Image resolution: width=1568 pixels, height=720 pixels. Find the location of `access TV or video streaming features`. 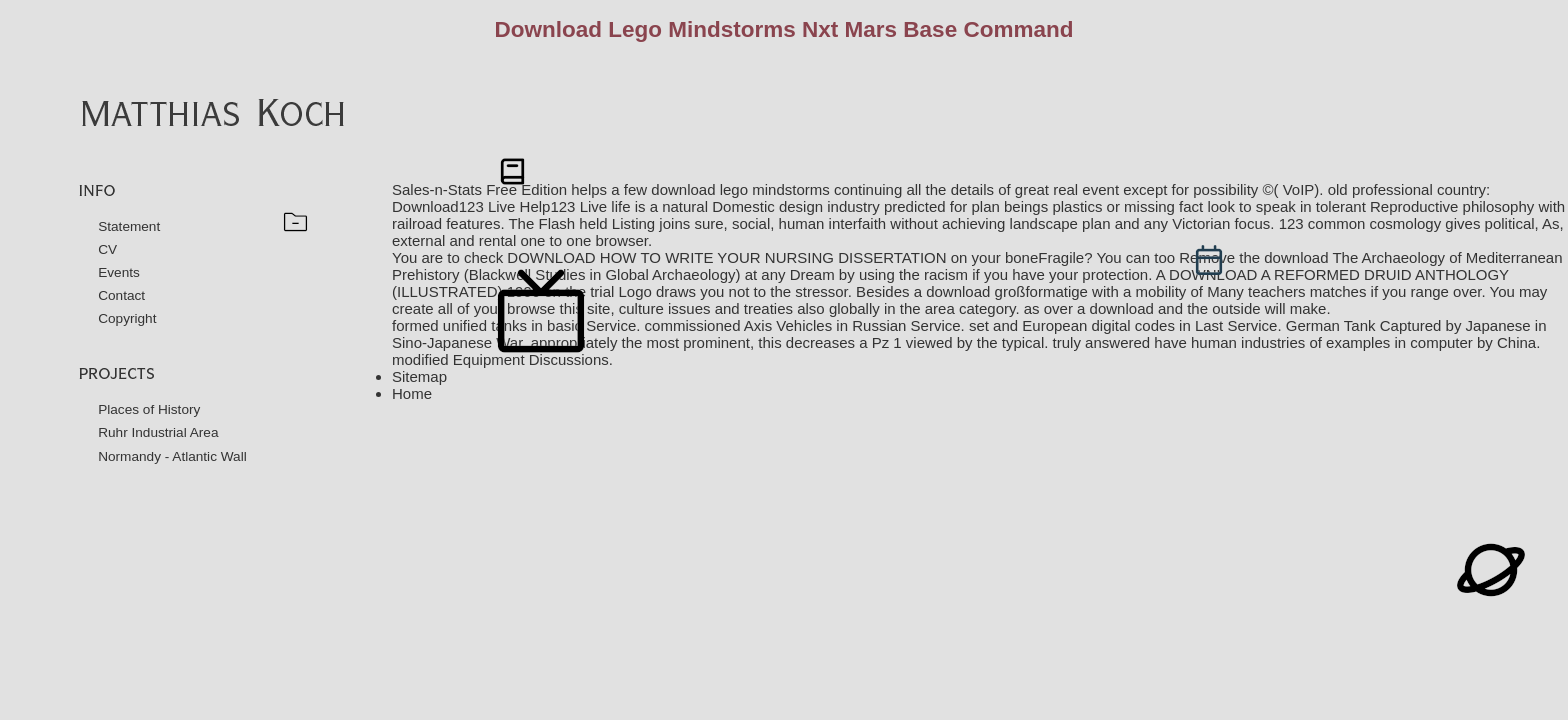

access TV or video streaming features is located at coordinates (541, 316).